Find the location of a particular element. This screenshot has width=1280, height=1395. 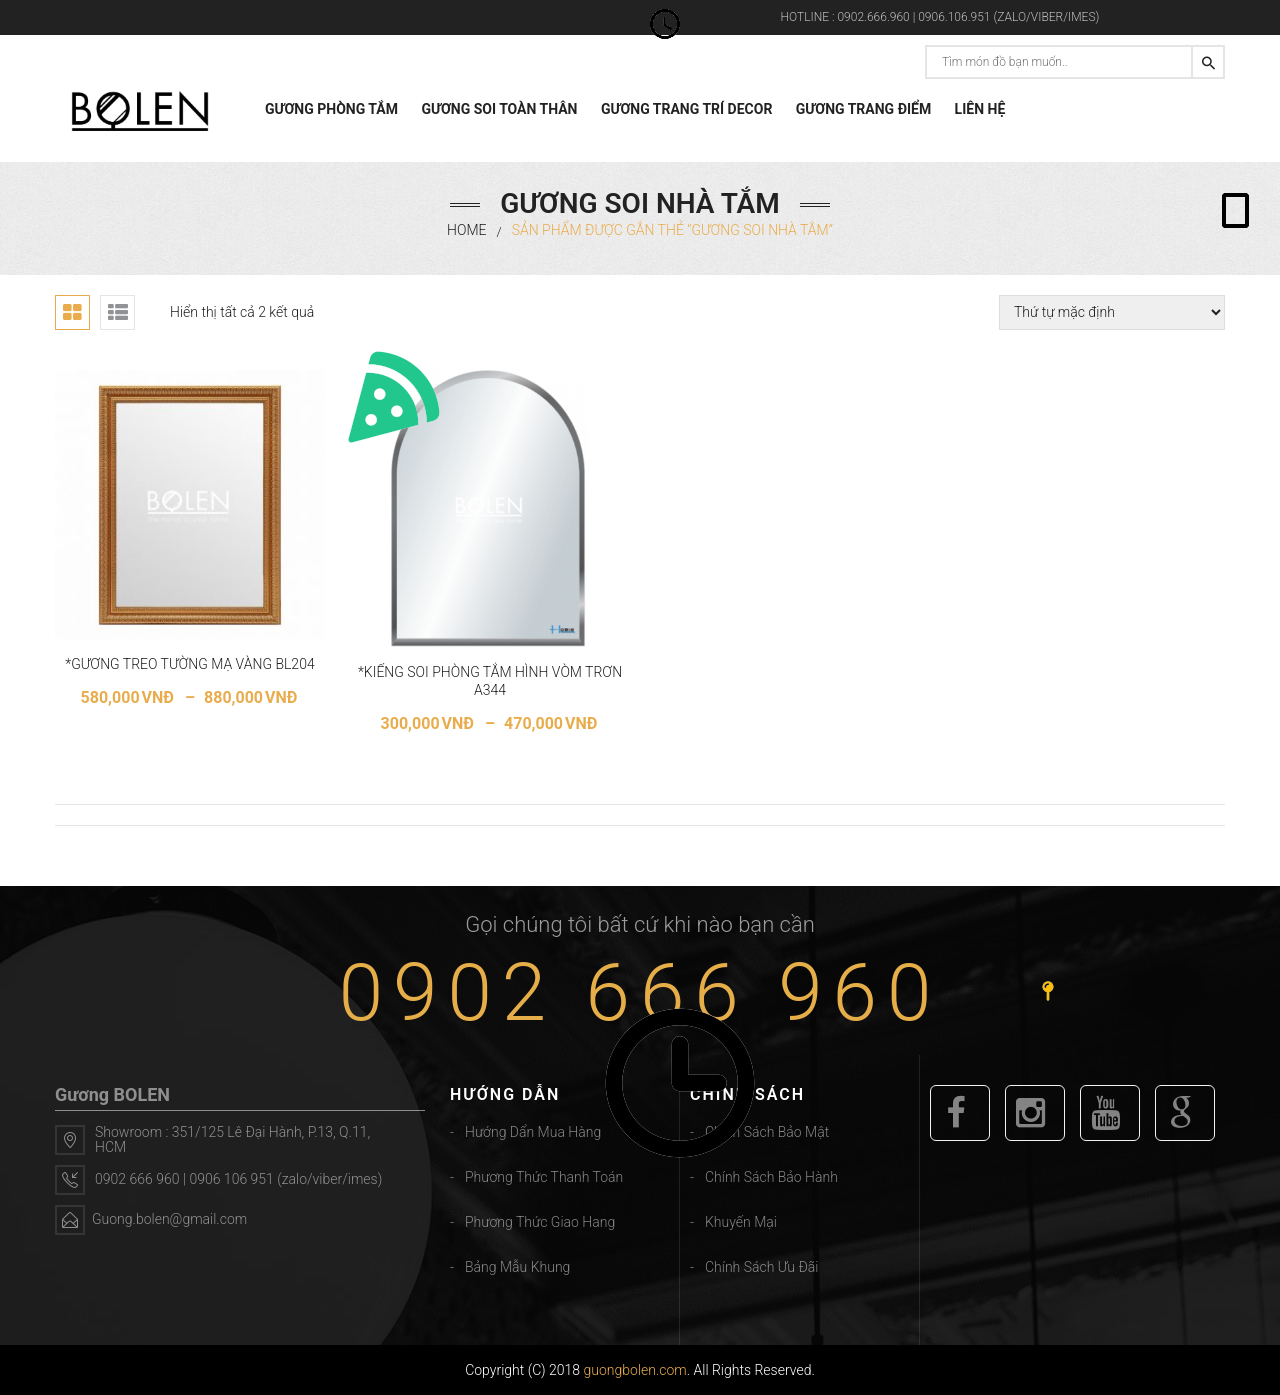

view time or clock settings is located at coordinates (680, 1083).